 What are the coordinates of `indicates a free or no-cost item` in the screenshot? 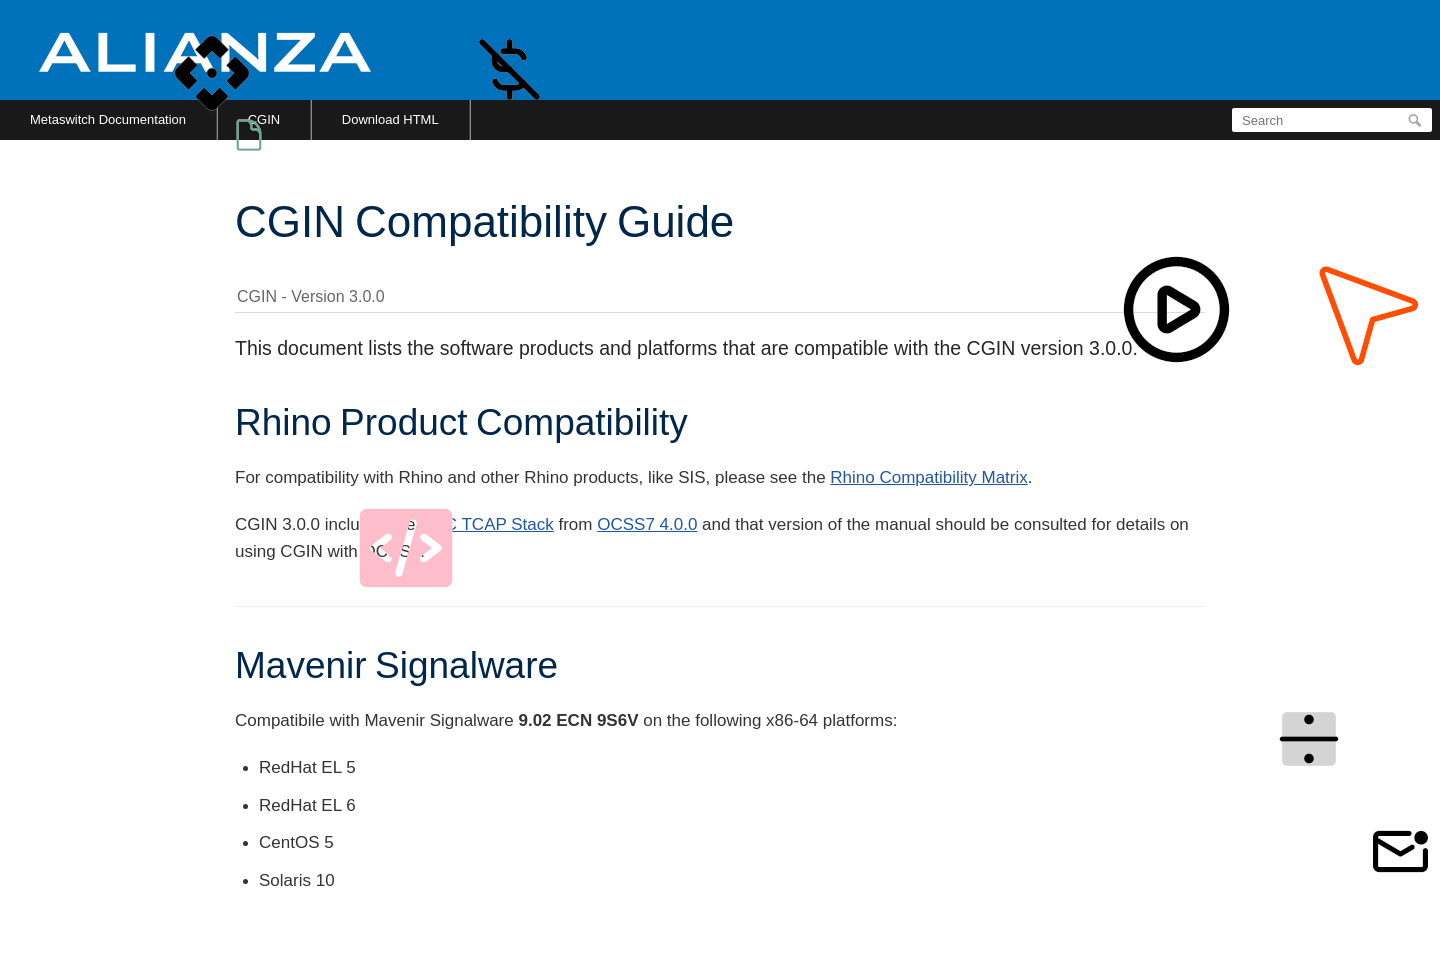 It's located at (509, 69).